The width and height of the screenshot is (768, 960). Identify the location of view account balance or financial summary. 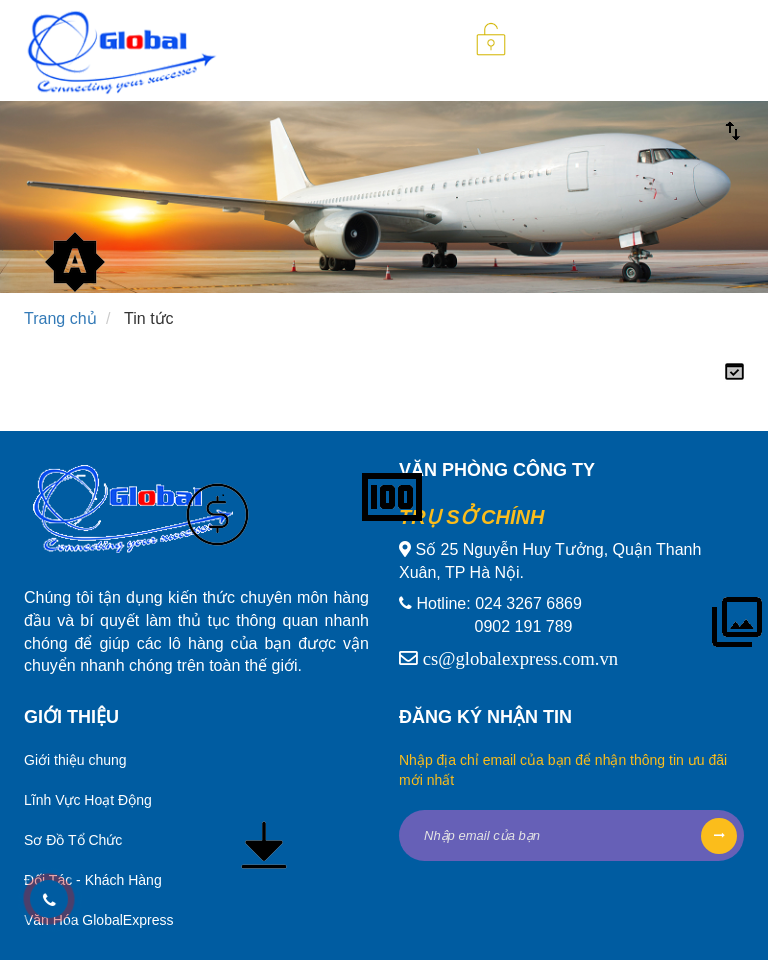
(217, 514).